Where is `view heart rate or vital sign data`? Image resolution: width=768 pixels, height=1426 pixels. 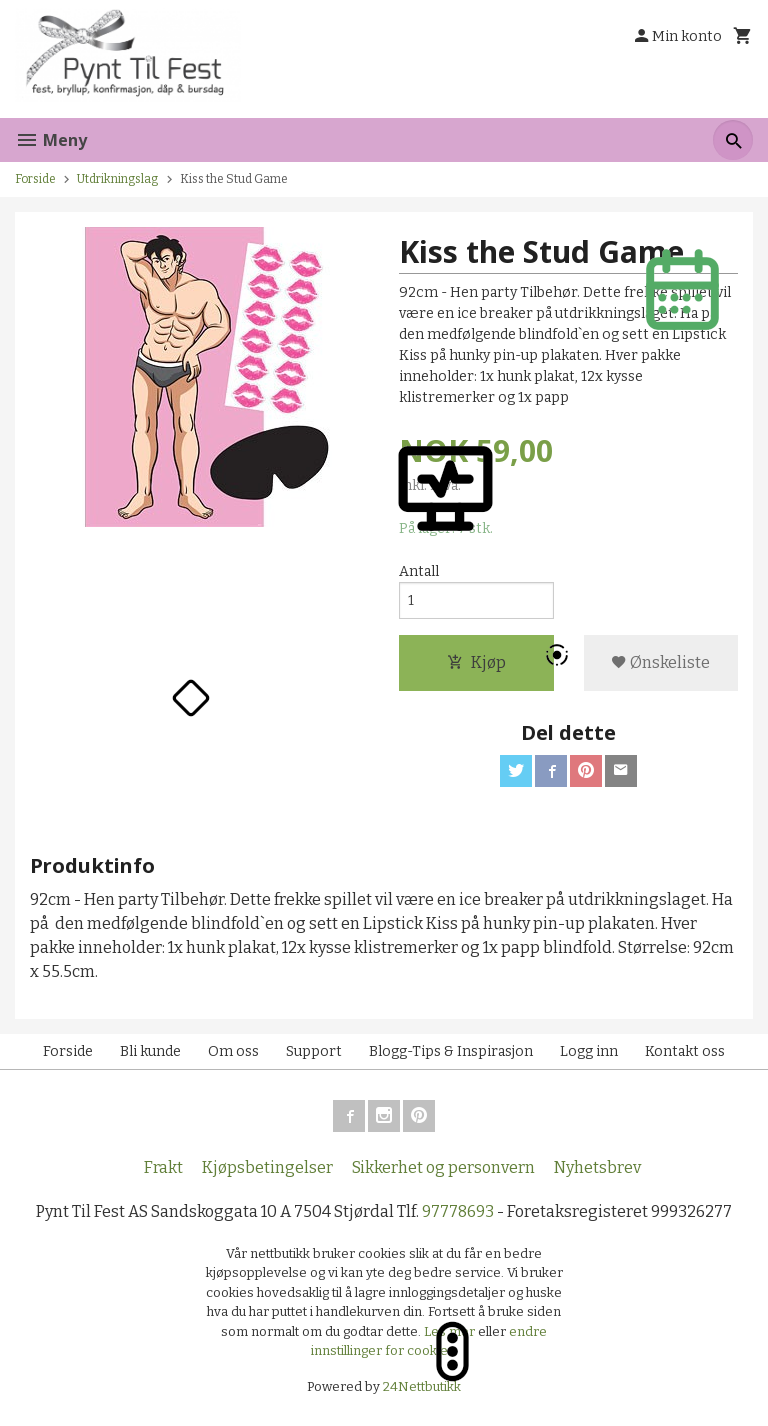
view heart rate or vital sign data is located at coordinates (445, 488).